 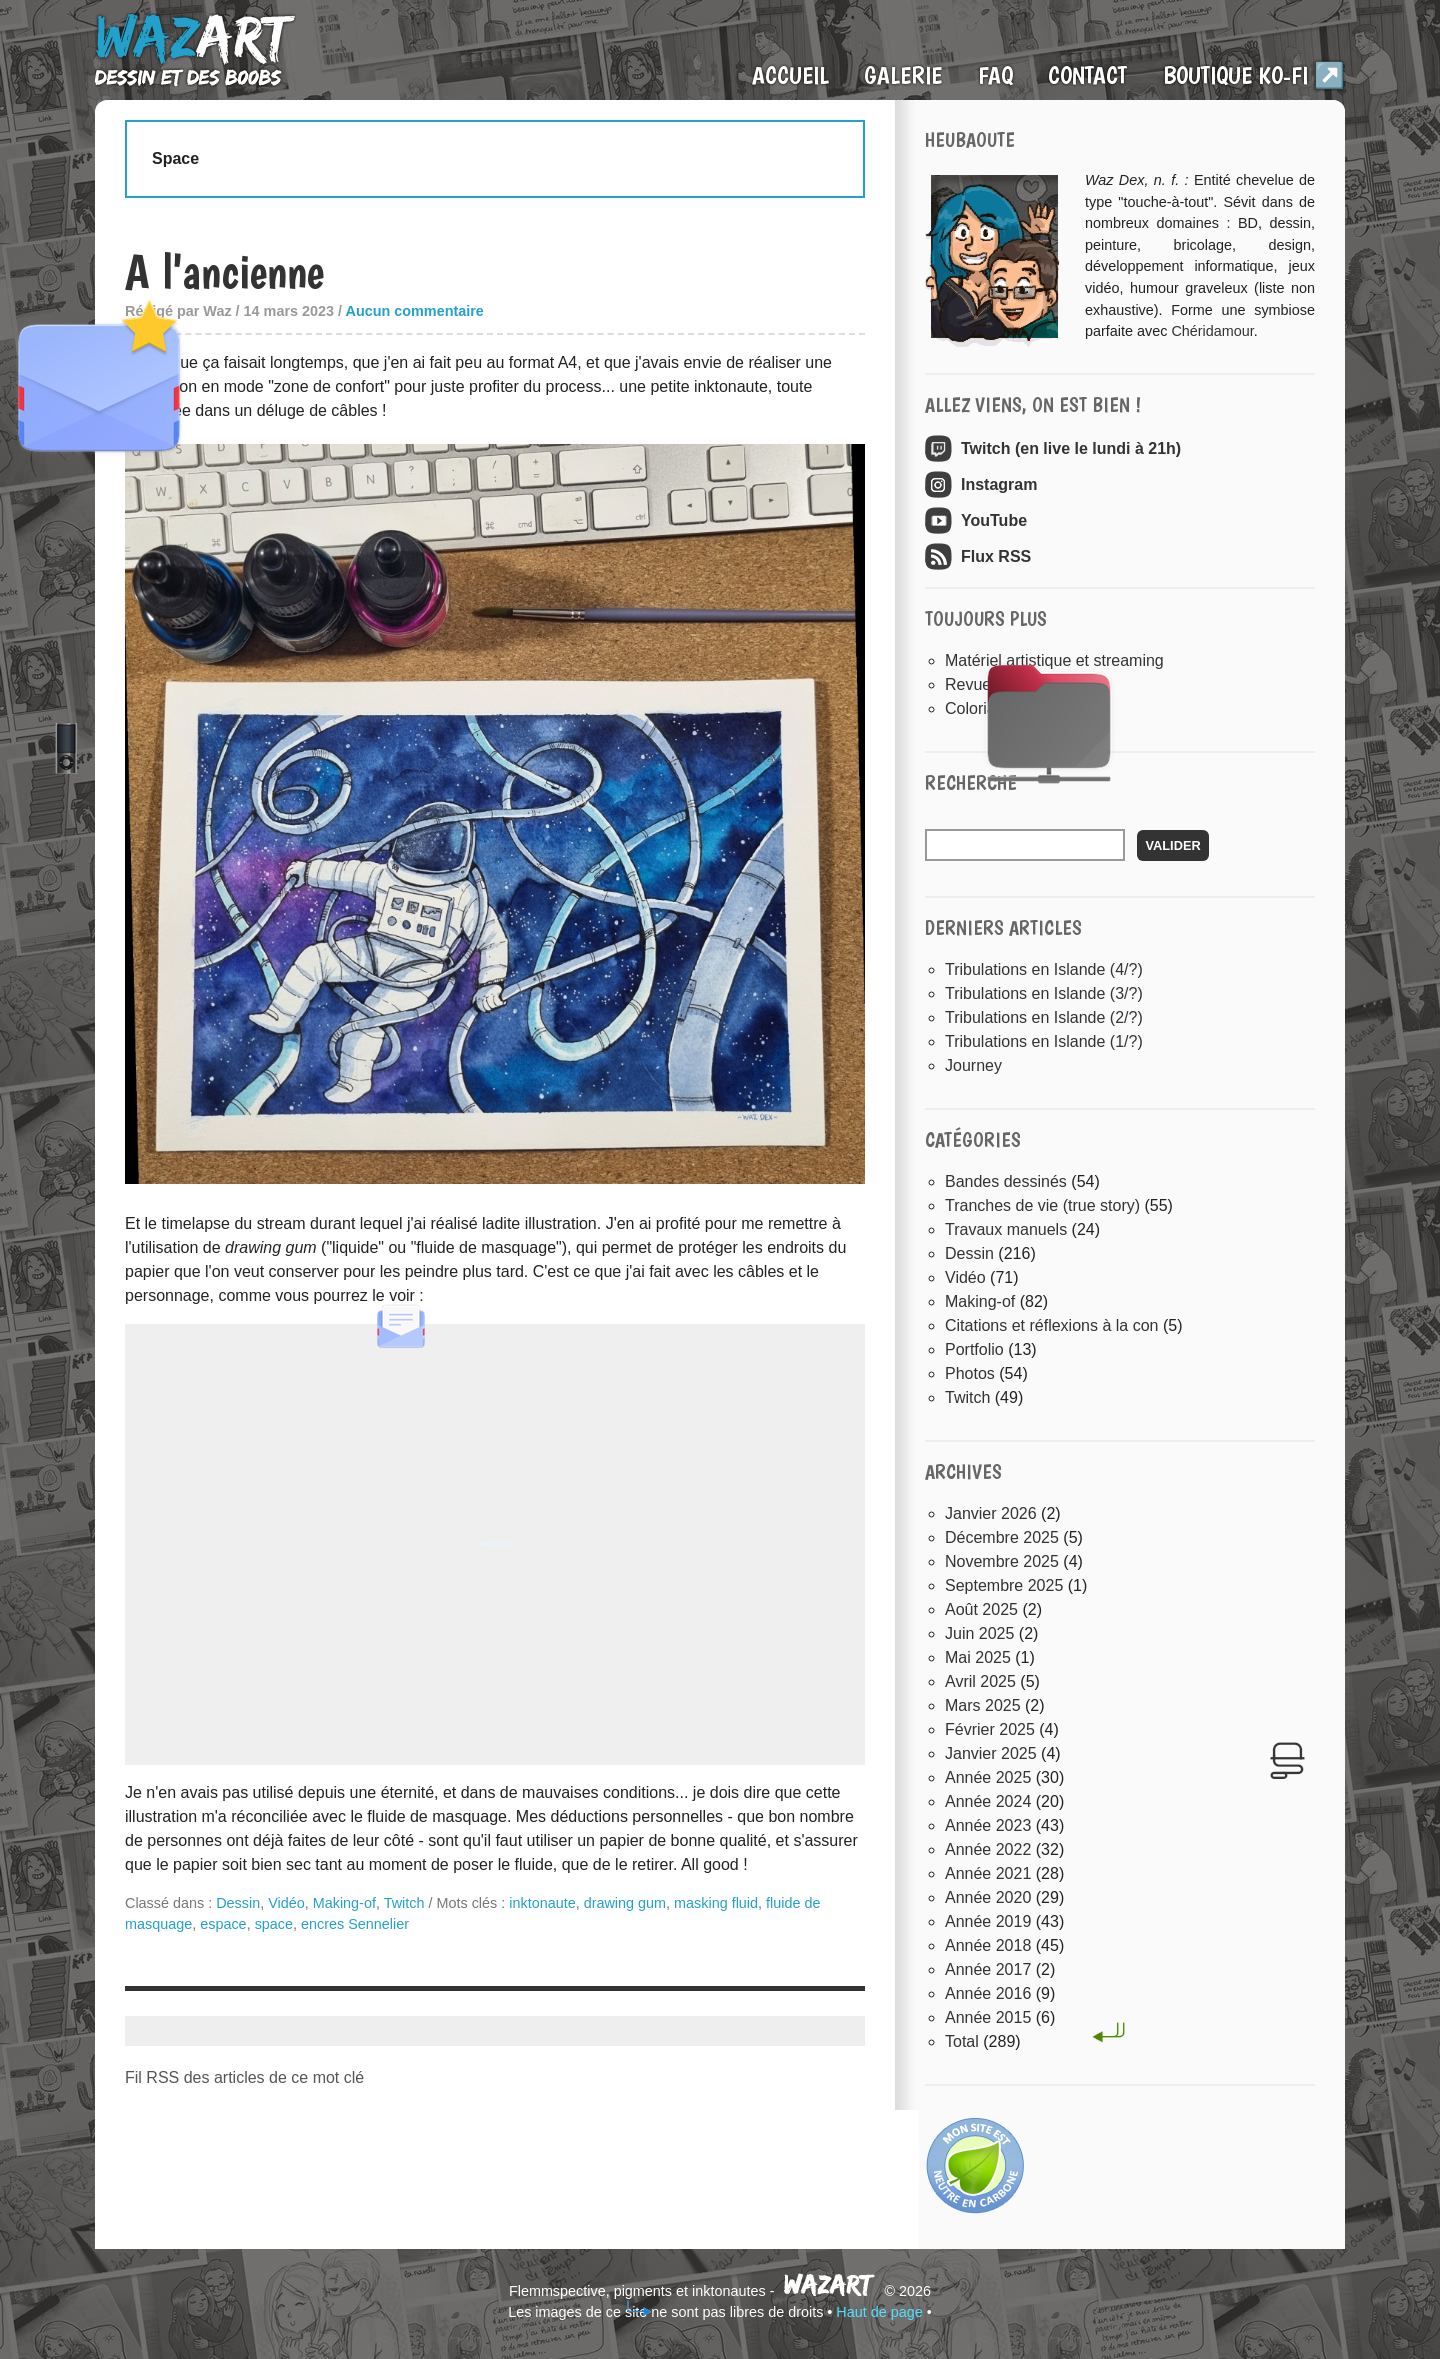 What do you see at coordinates (1287, 1759) in the screenshot?
I see `connect to a USB dock or hub` at bounding box center [1287, 1759].